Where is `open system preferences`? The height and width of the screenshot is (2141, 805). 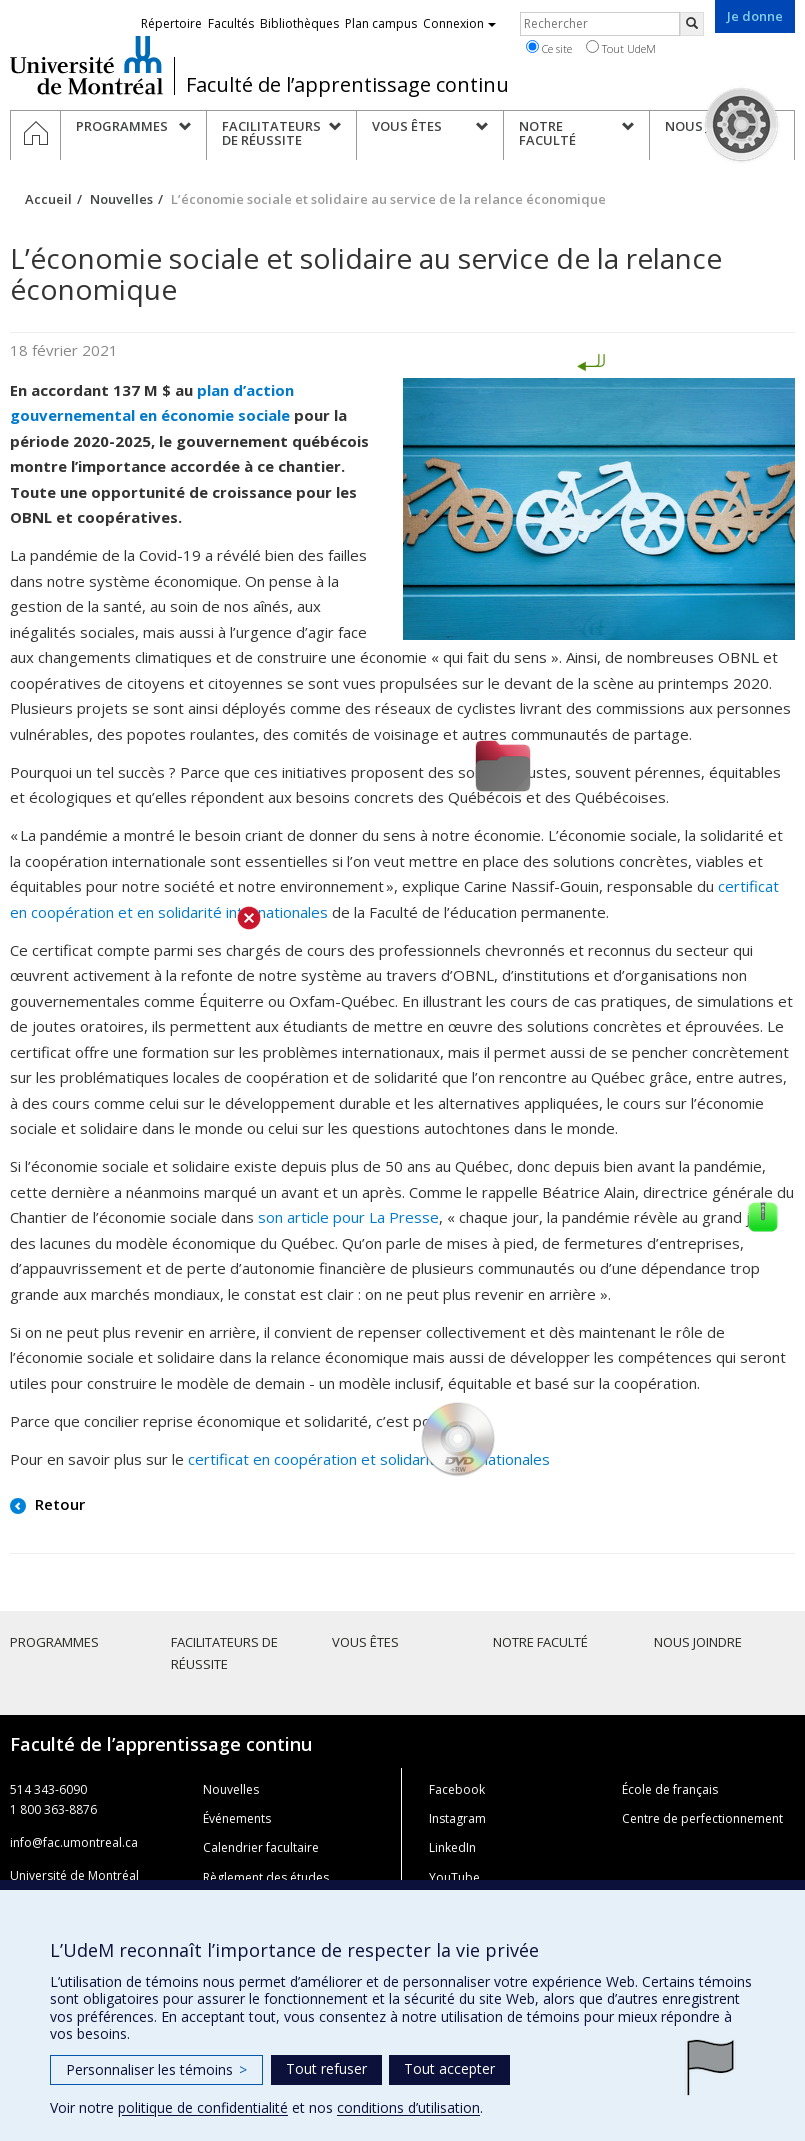 open system preferences is located at coordinates (741, 124).